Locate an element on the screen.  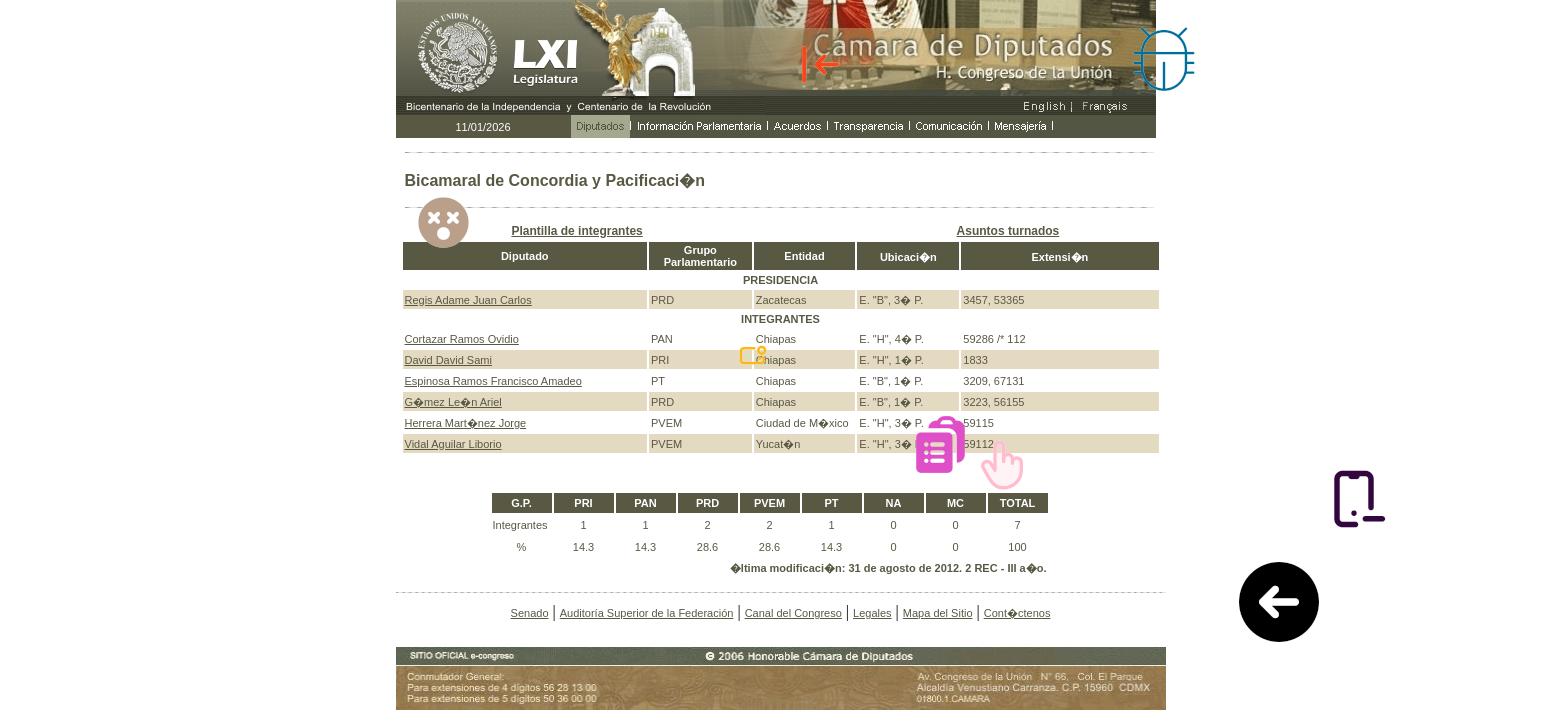
tap or click to select an item is located at coordinates (1002, 465).